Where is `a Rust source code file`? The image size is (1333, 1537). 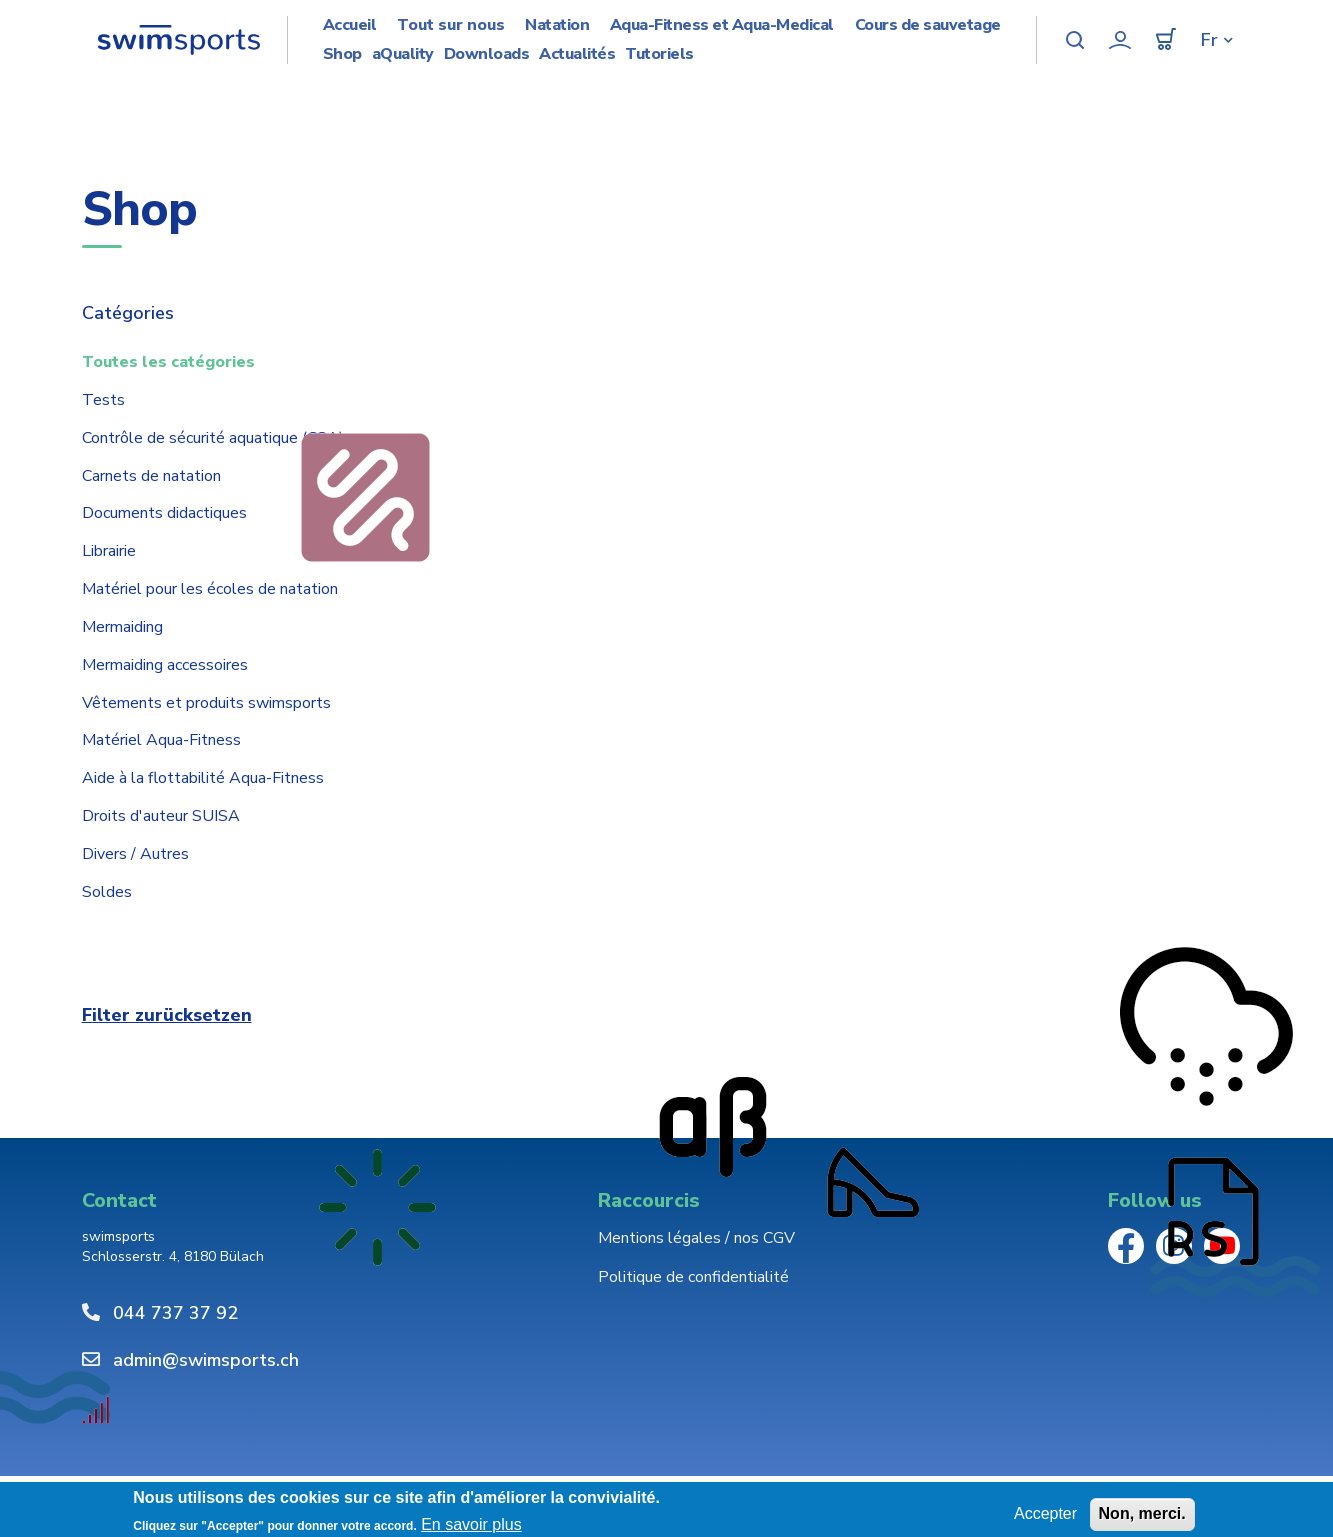 a Rust source code file is located at coordinates (1213, 1211).